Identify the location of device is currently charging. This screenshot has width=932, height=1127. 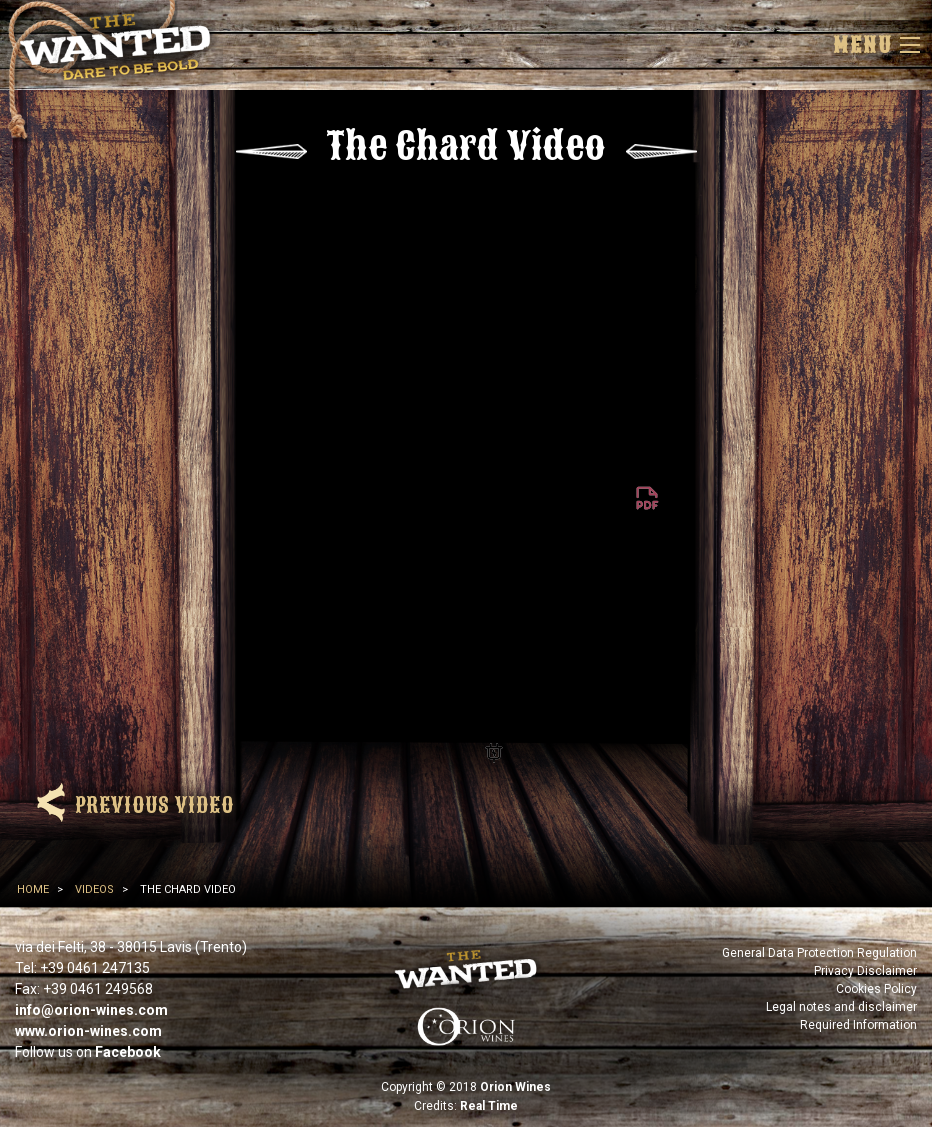
(494, 753).